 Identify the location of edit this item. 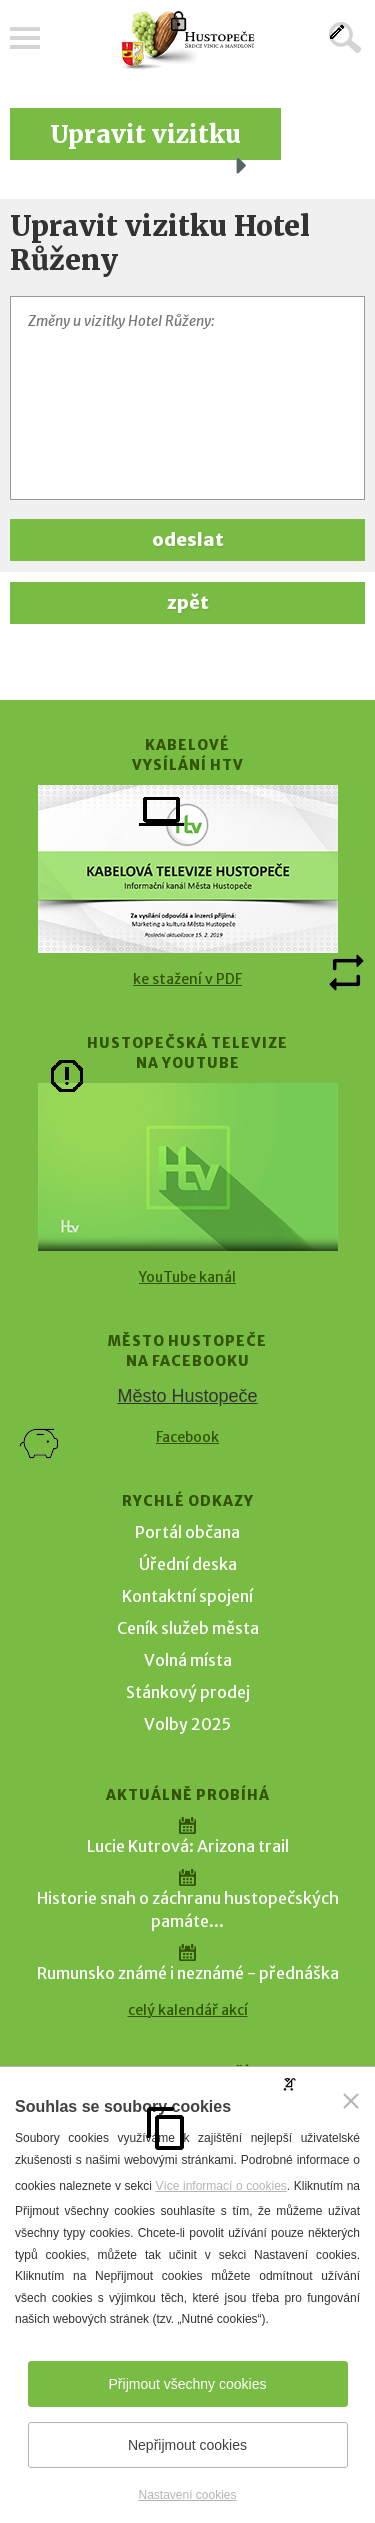
(337, 31).